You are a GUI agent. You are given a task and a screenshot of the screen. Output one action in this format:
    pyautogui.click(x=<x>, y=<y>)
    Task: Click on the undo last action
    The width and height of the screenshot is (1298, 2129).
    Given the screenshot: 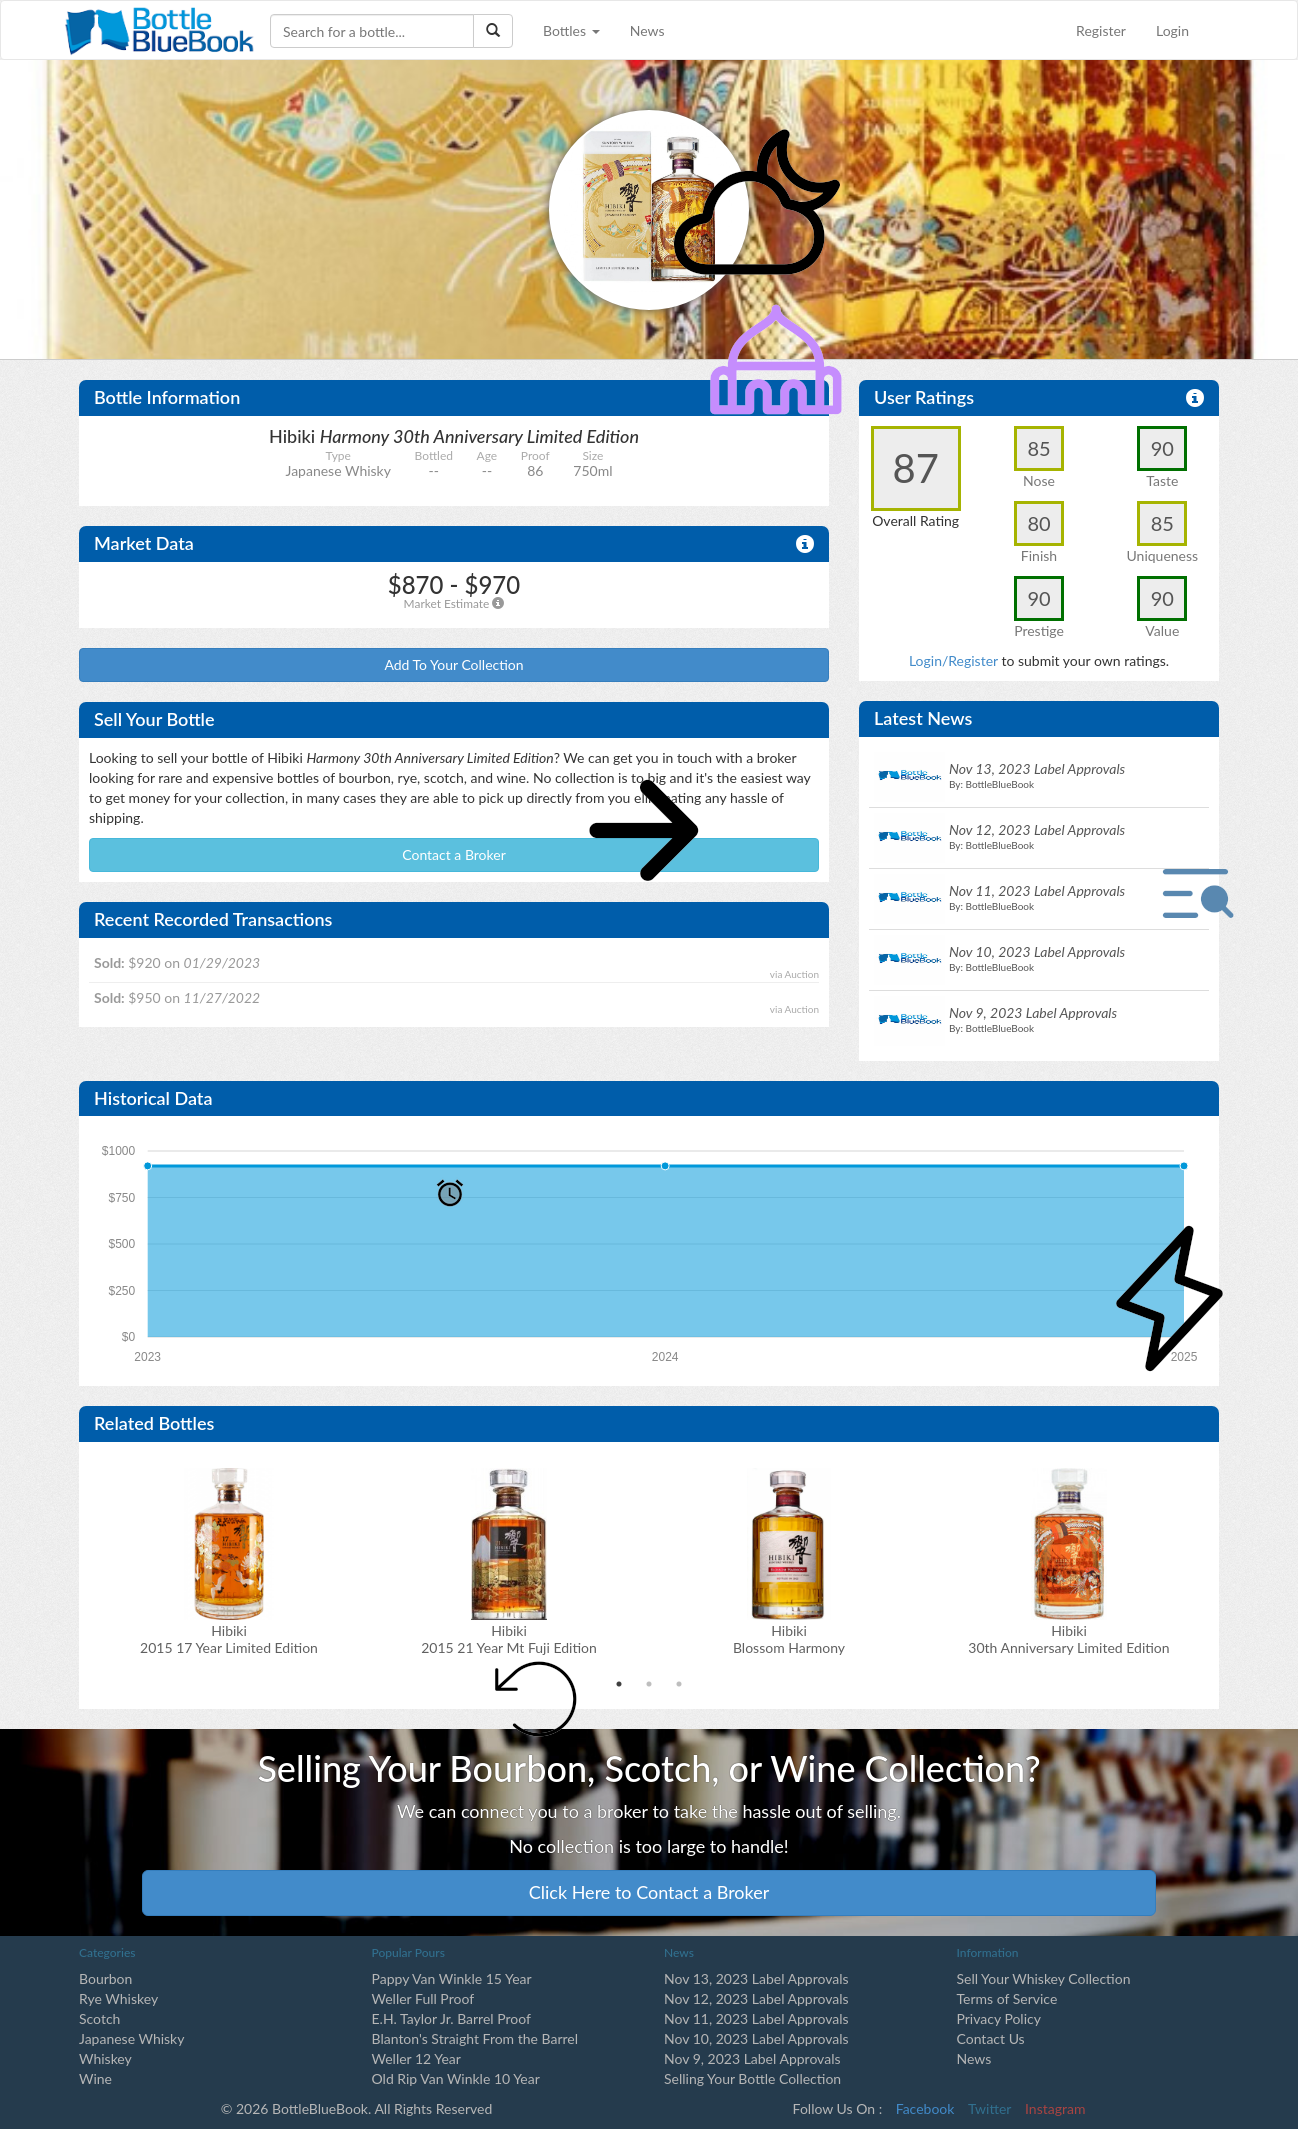 What is the action you would take?
    pyautogui.click(x=539, y=1699)
    